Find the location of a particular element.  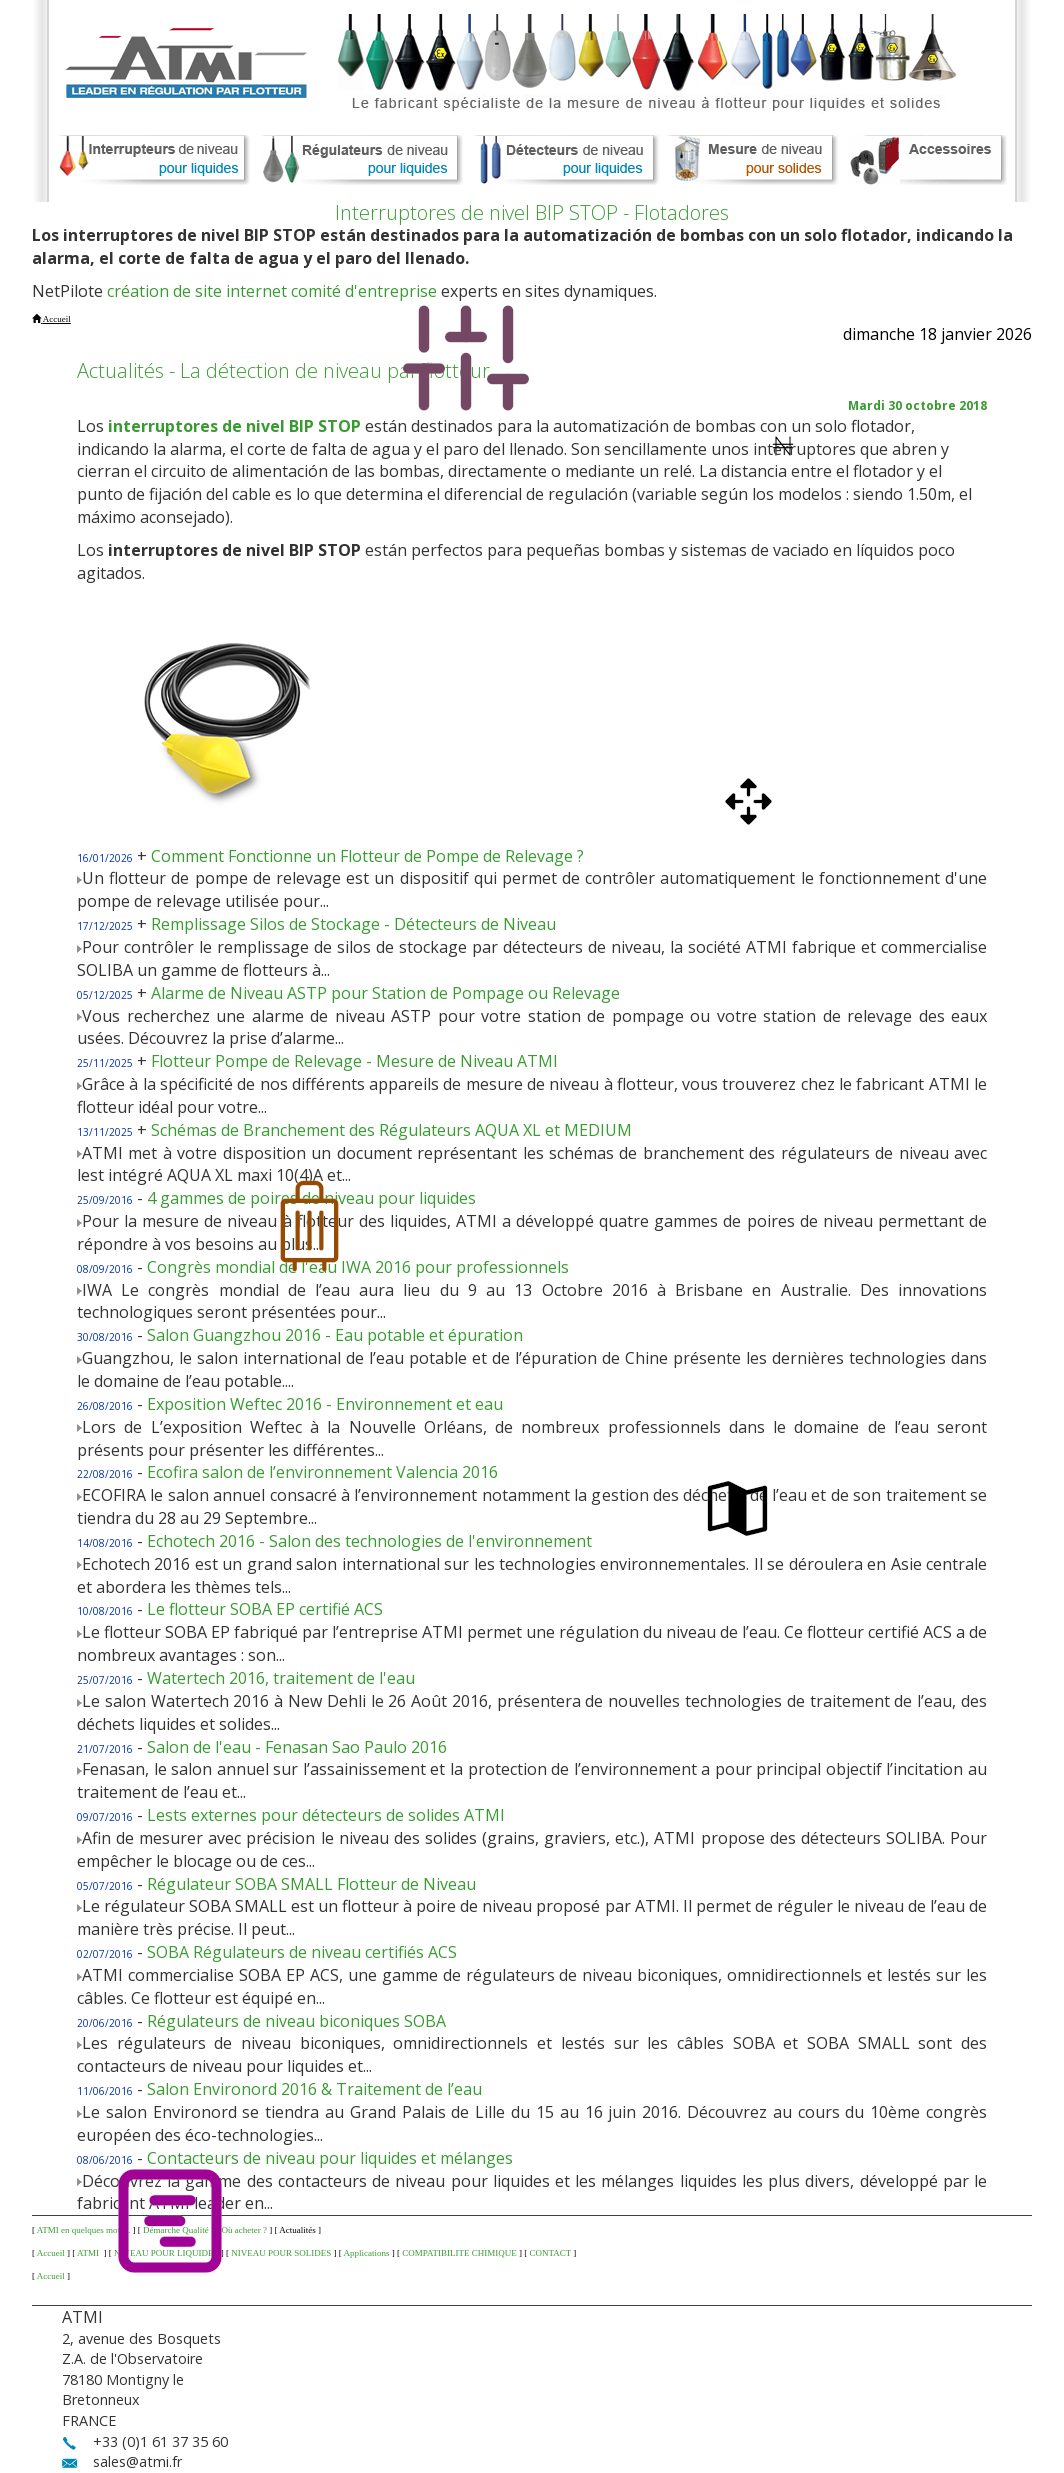

indicates Nigerian naira currency is located at coordinates (783, 446).